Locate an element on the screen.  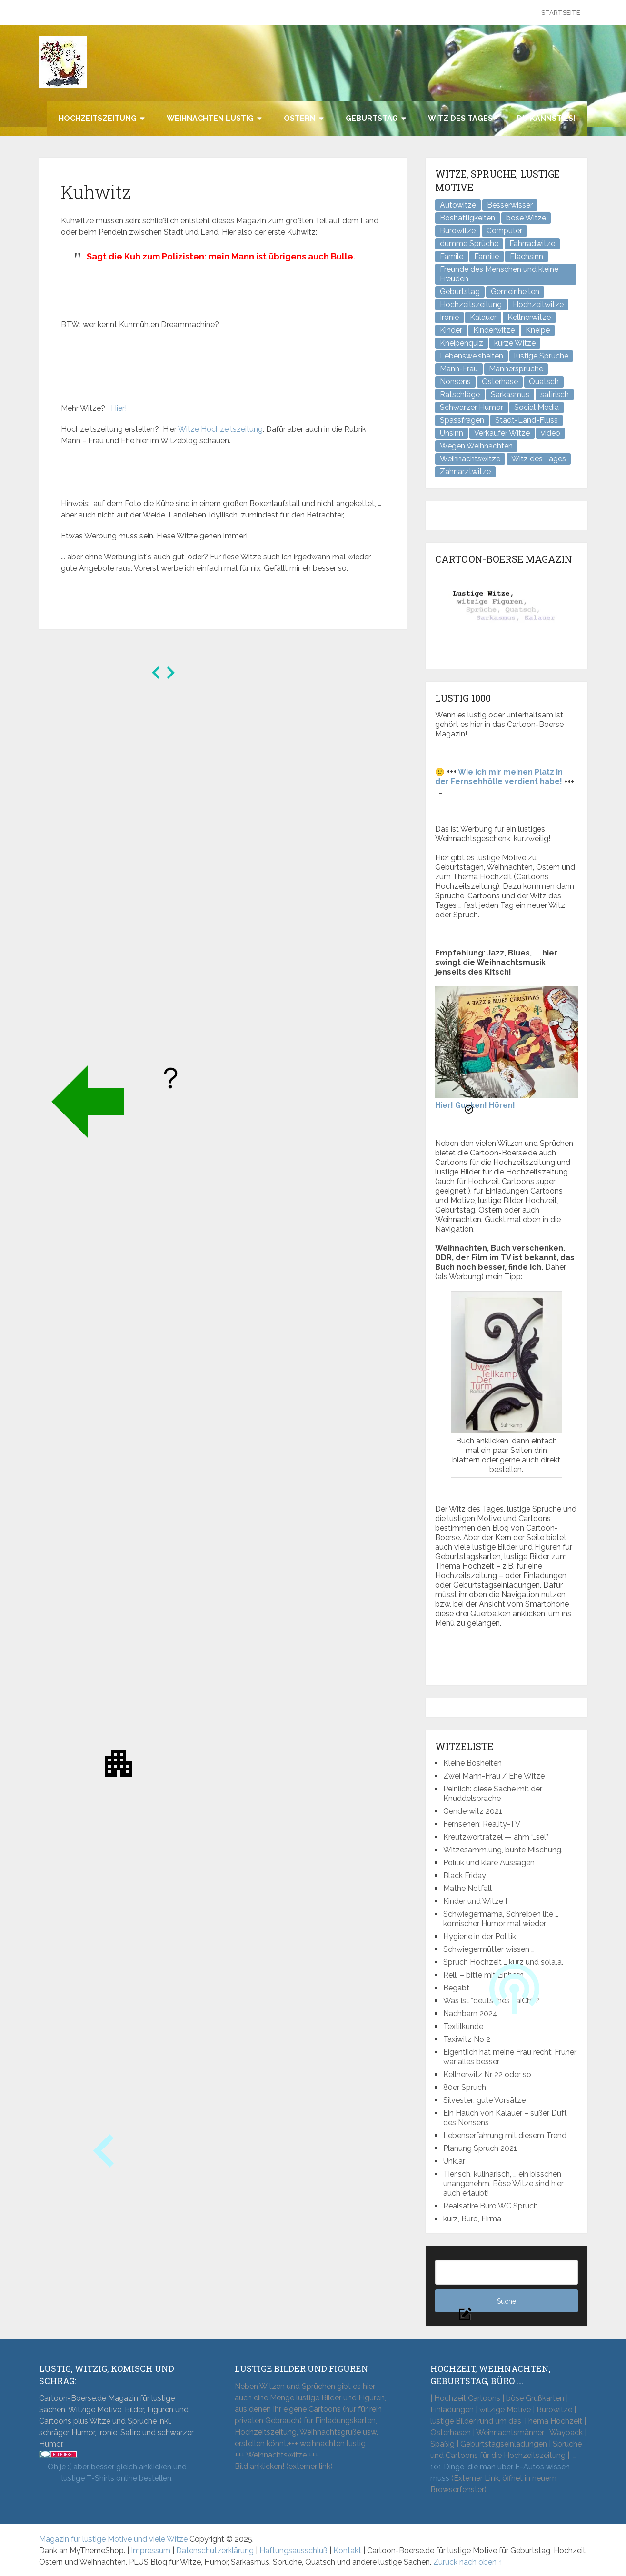
broadcast or transmit a signal is located at coordinates (514, 1989).